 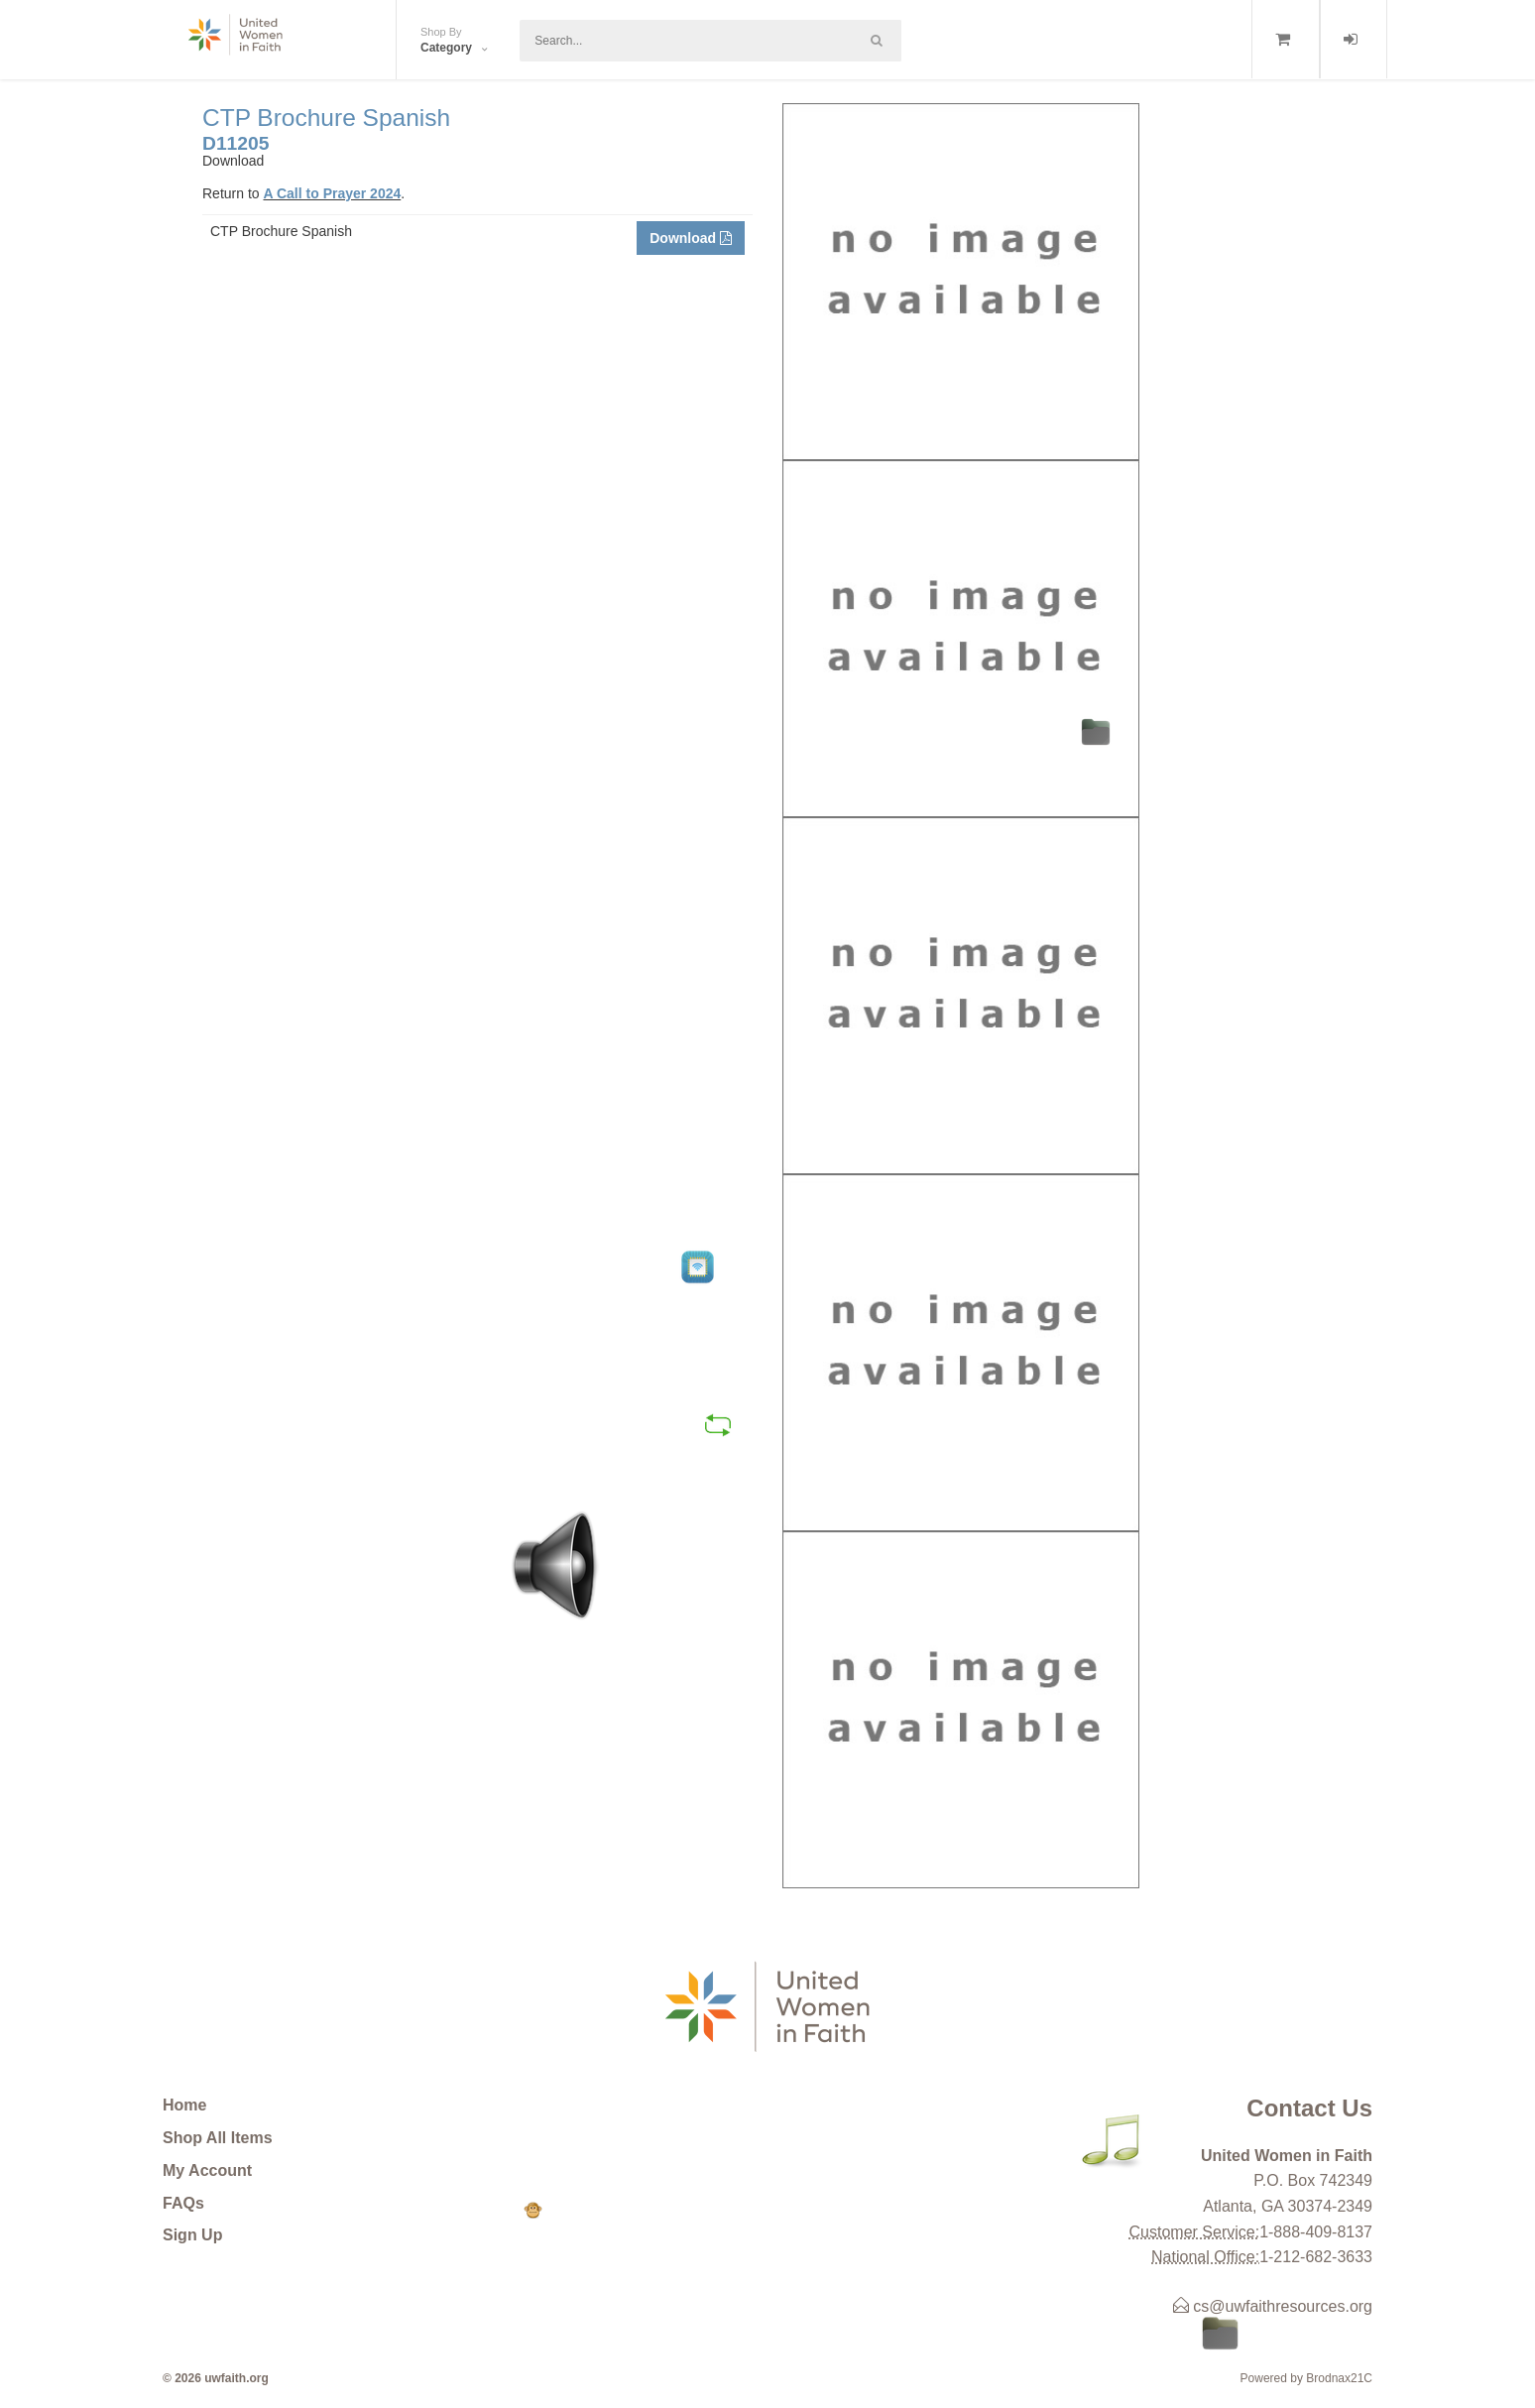 I want to click on an open folder in the file system, so click(x=1096, y=732).